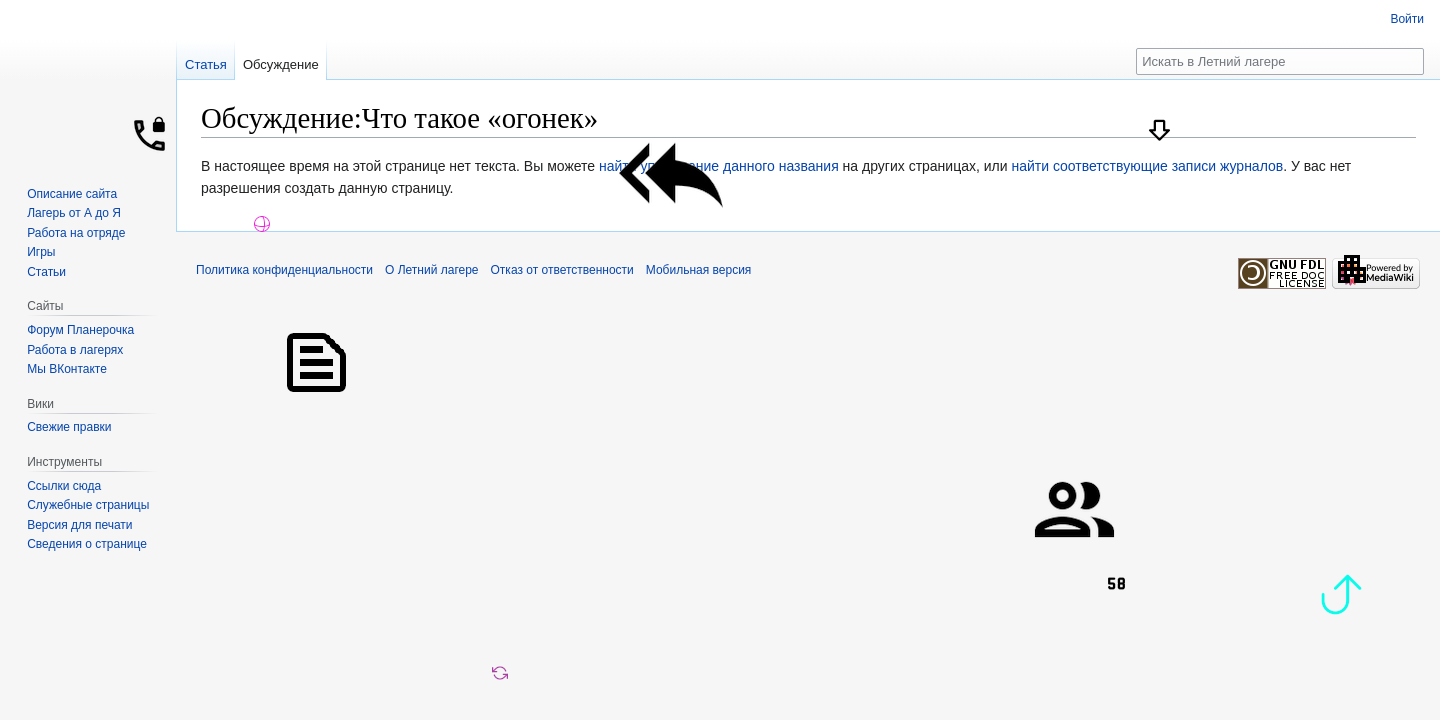  What do you see at coordinates (316, 362) in the screenshot?
I see `view text document or note` at bounding box center [316, 362].